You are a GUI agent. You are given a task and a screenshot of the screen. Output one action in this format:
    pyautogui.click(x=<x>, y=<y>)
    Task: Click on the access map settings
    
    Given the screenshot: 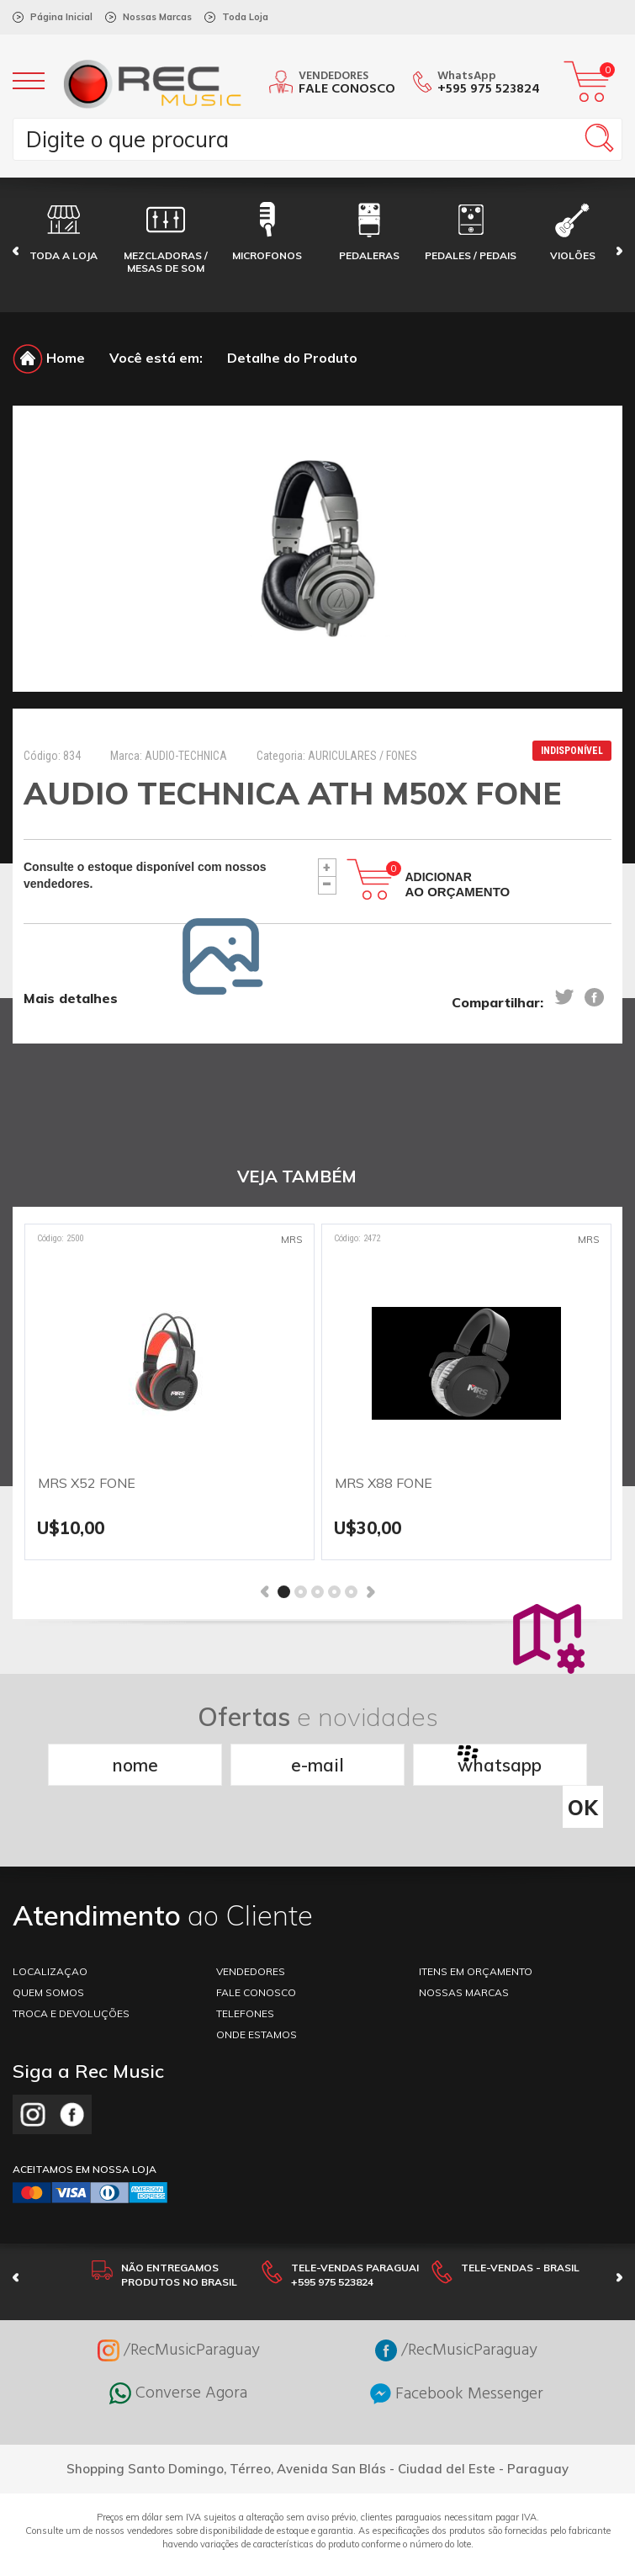 What is the action you would take?
    pyautogui.click(x=547, y=1634)
    